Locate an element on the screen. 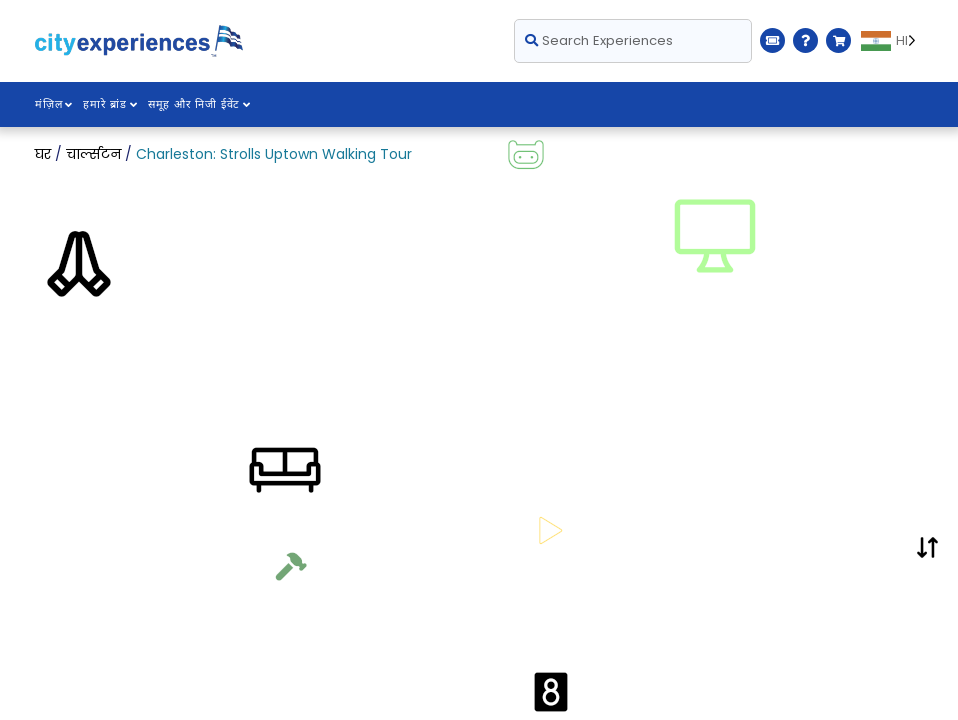  sort items in ascending or descending order is located at coordinates (927, 547).